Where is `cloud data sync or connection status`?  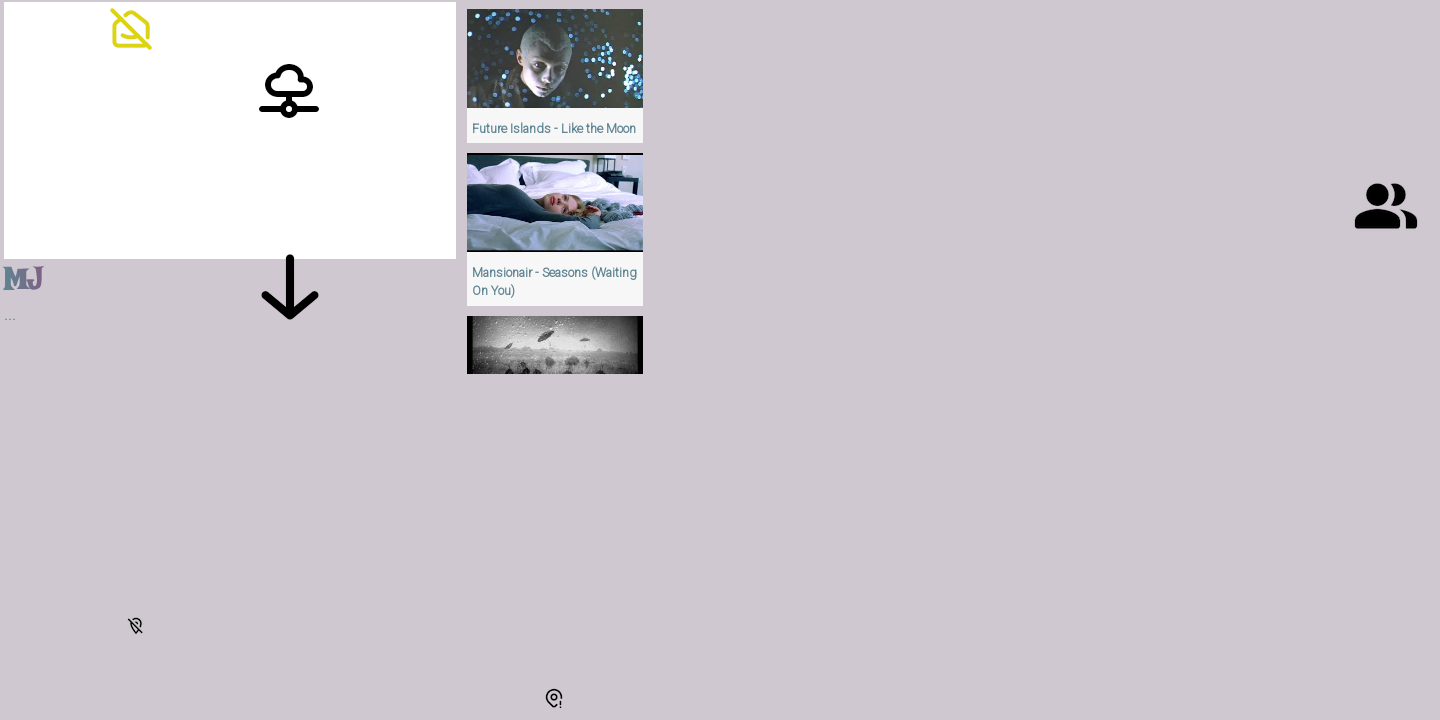 cloud data sync or connection status is located at coordinates (289, 91).